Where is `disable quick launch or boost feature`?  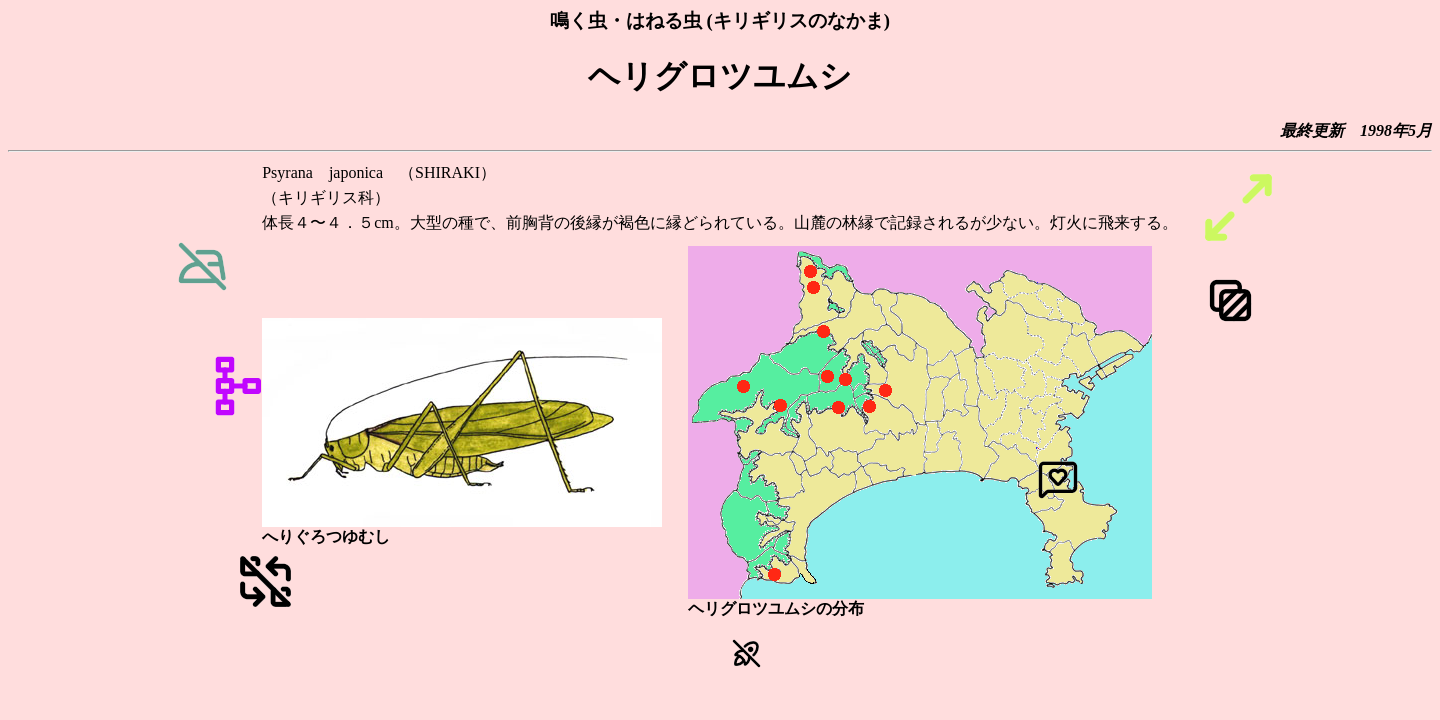 disable quick launch or boost feature is located at coordinates (746, 653).